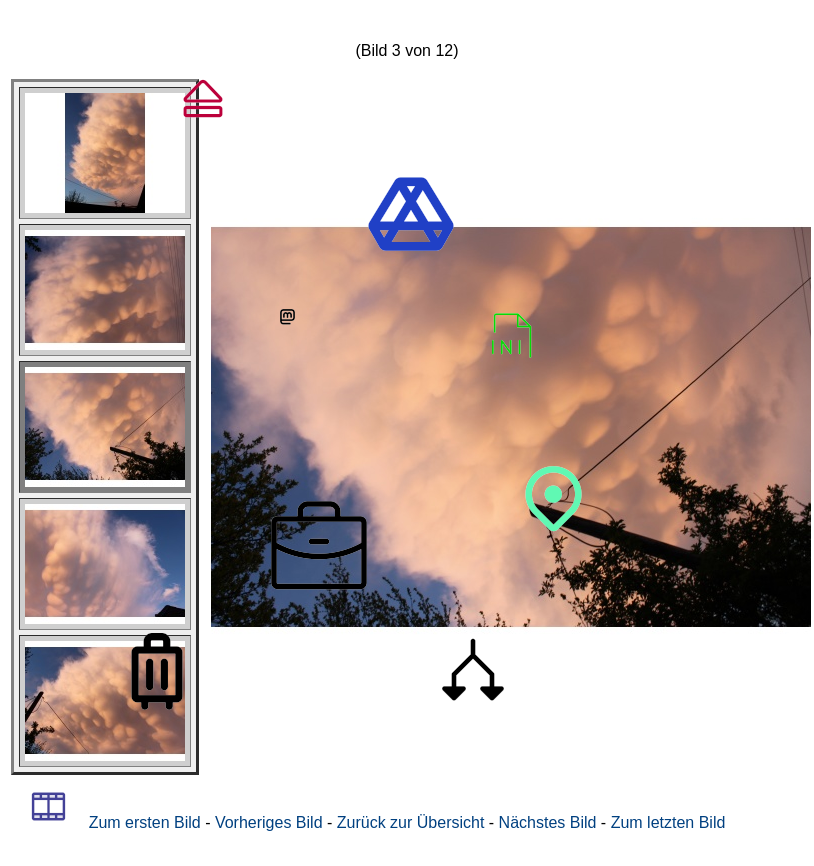  What do you see at coordinates (512, 335) in the screenshot?
I see `view or open an INI configuration file` at bounding box center [512, 335].